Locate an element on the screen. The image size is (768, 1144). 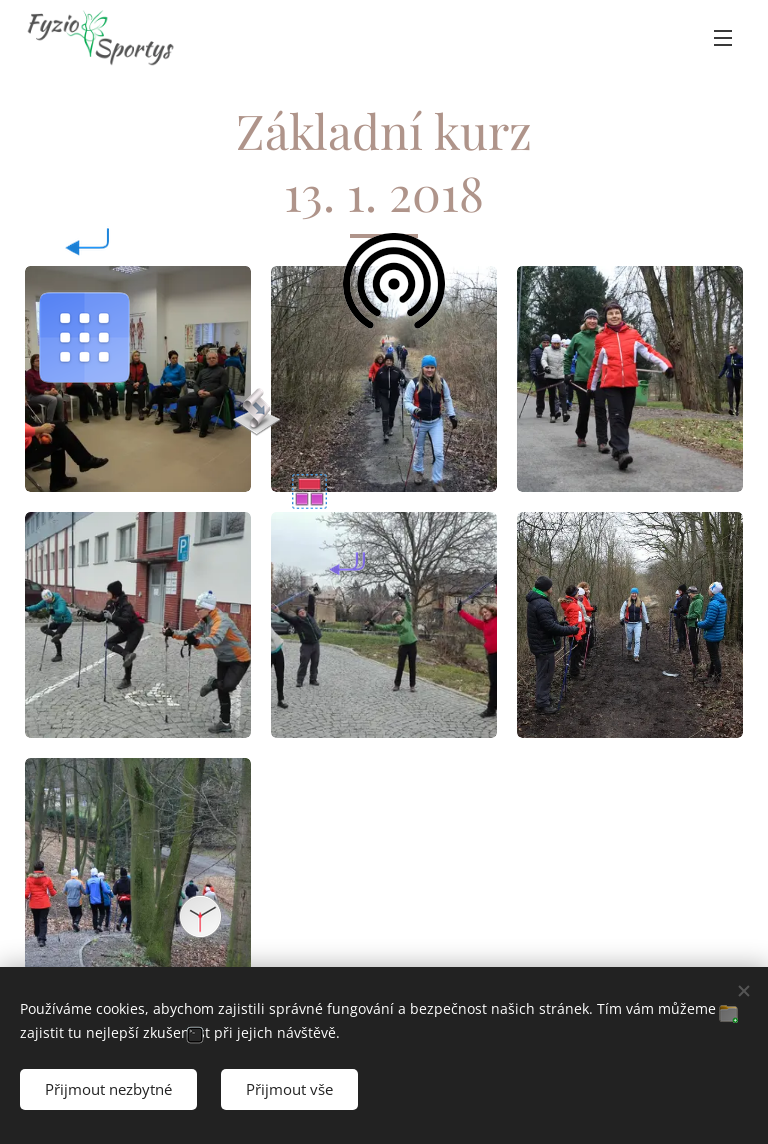
select all items in the current view is located at coordinates (309, 491).